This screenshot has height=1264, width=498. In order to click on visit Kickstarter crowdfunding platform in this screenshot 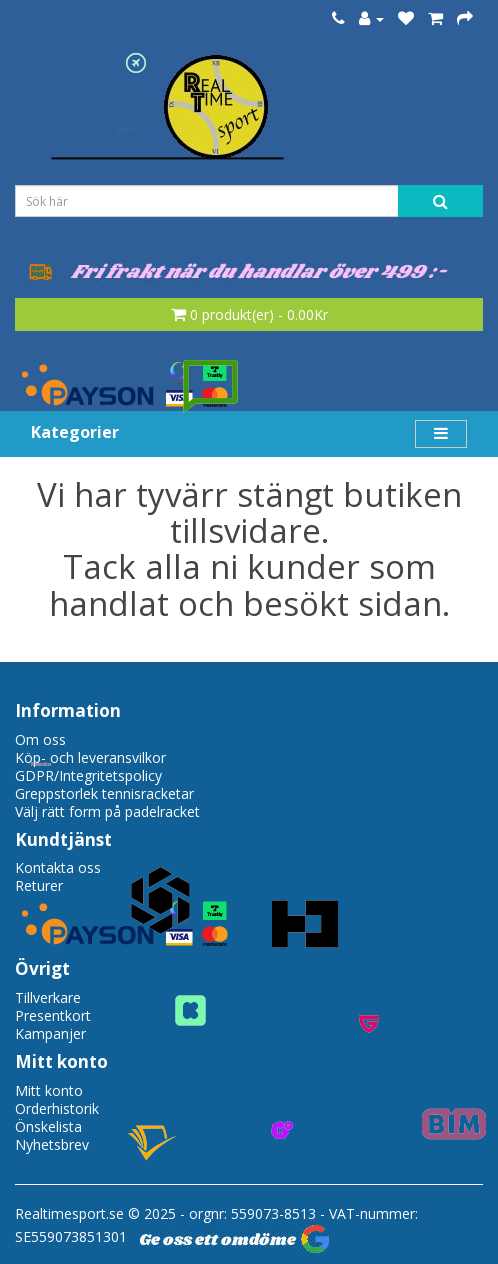, I will do `click(190, 1010)`.